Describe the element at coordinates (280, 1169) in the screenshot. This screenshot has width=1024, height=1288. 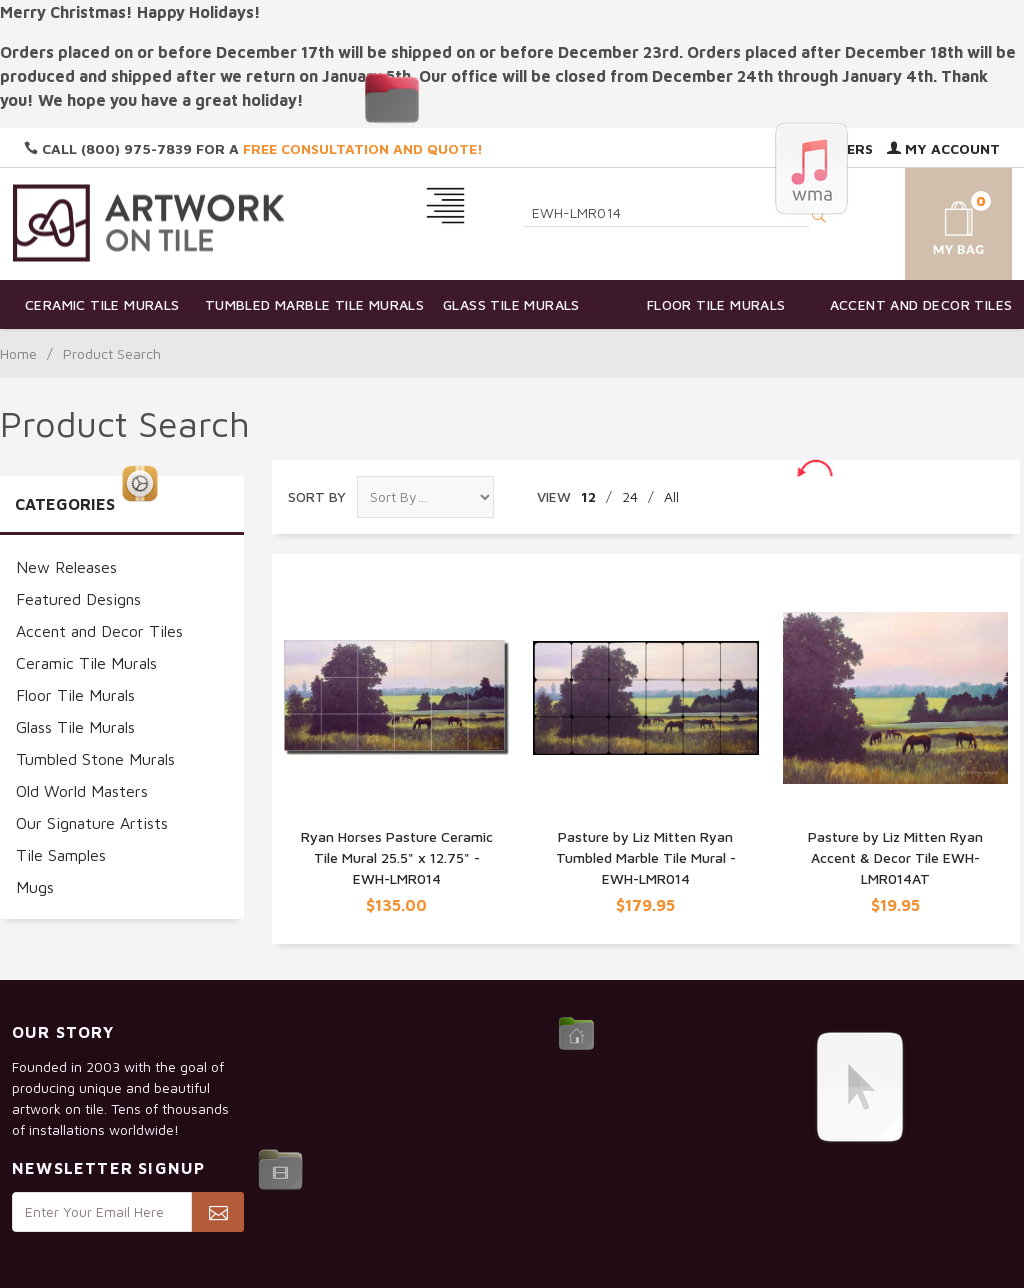
I see `open your videos folder` at that location.